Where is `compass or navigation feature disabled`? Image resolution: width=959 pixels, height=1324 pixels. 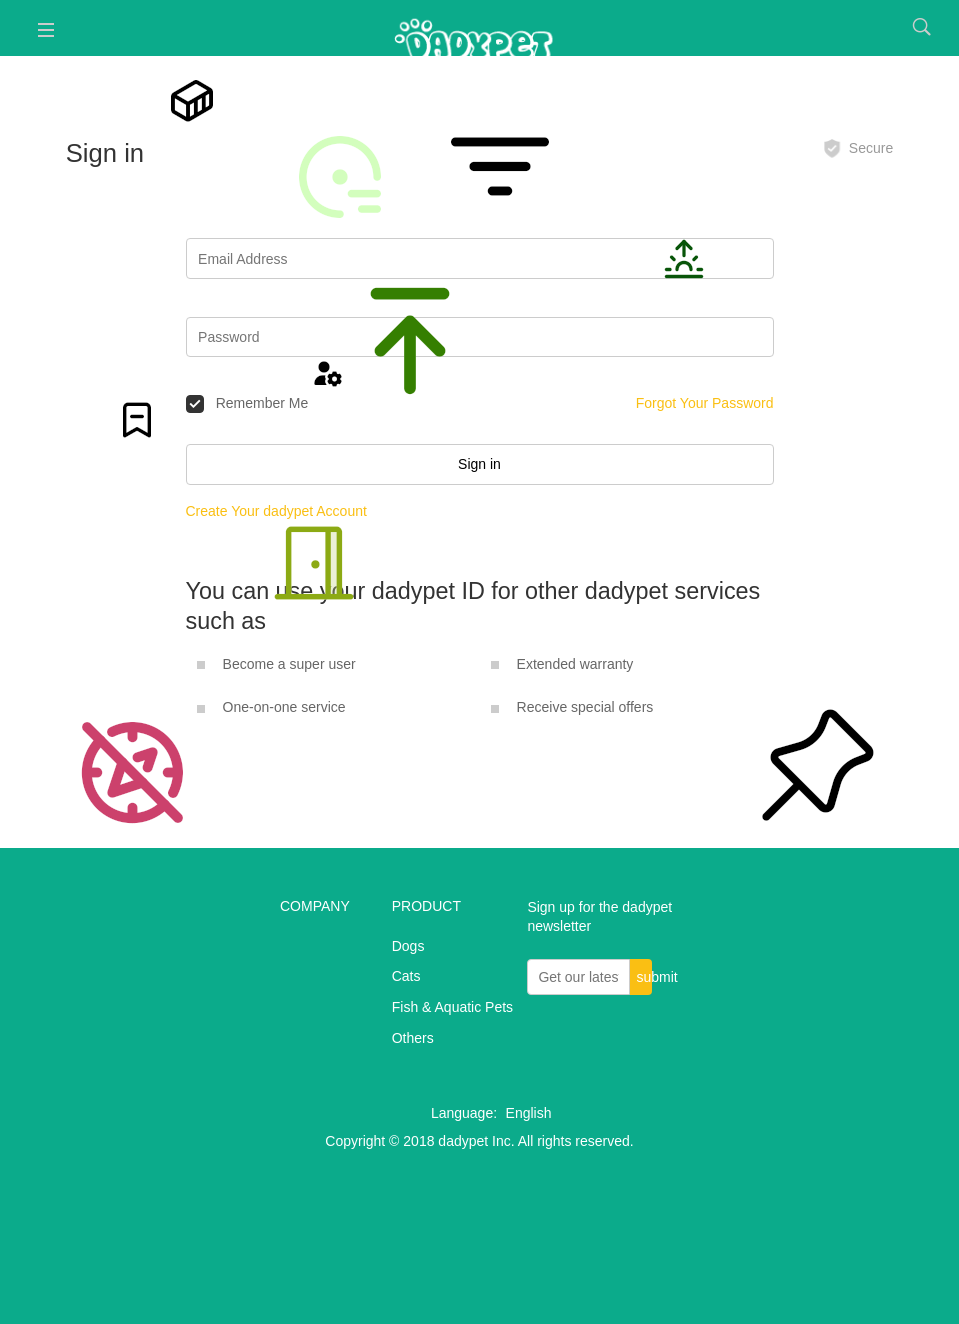
compass or navigation feature disabled is located at coordinates (132, 772).